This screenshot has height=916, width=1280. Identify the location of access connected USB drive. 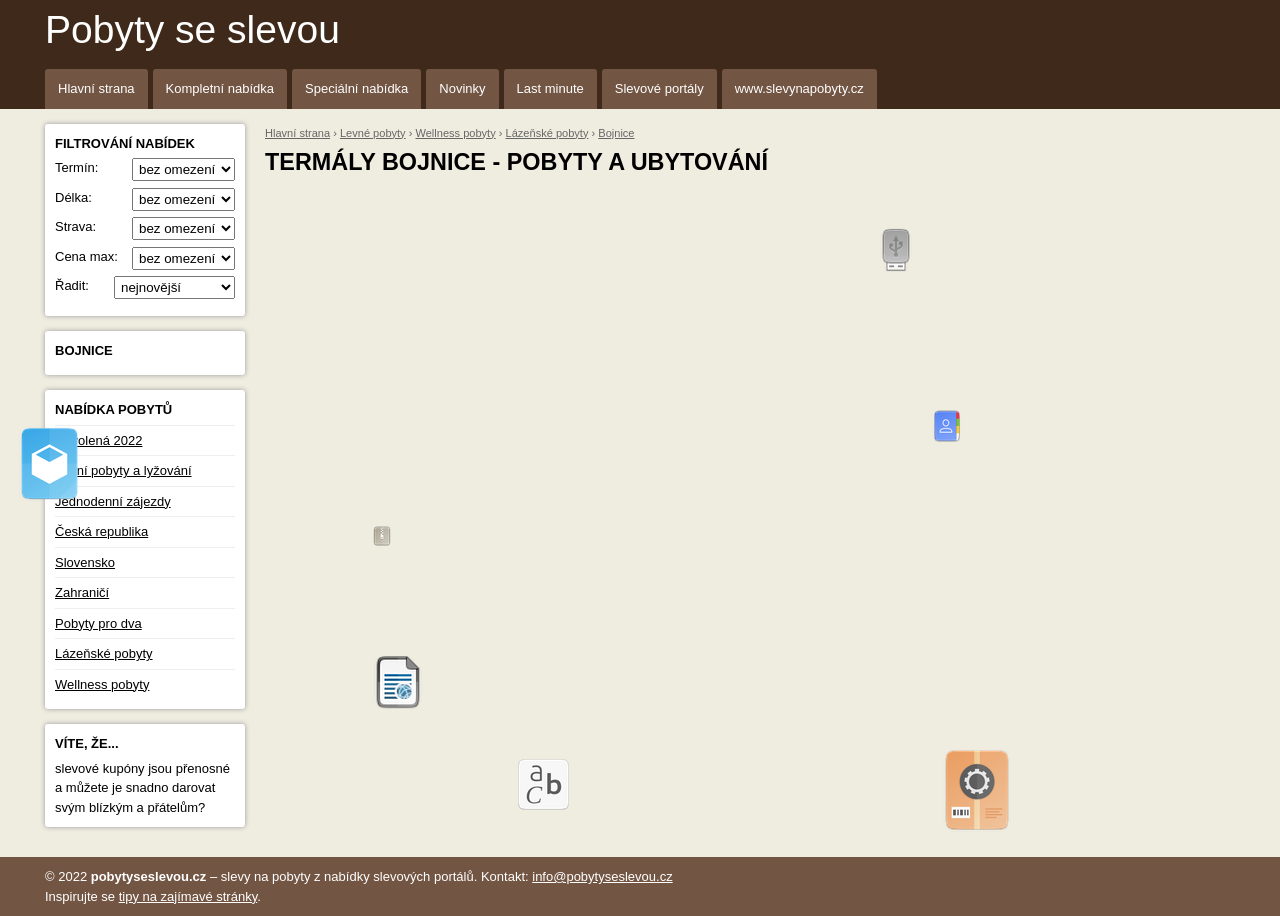
(896, 250).